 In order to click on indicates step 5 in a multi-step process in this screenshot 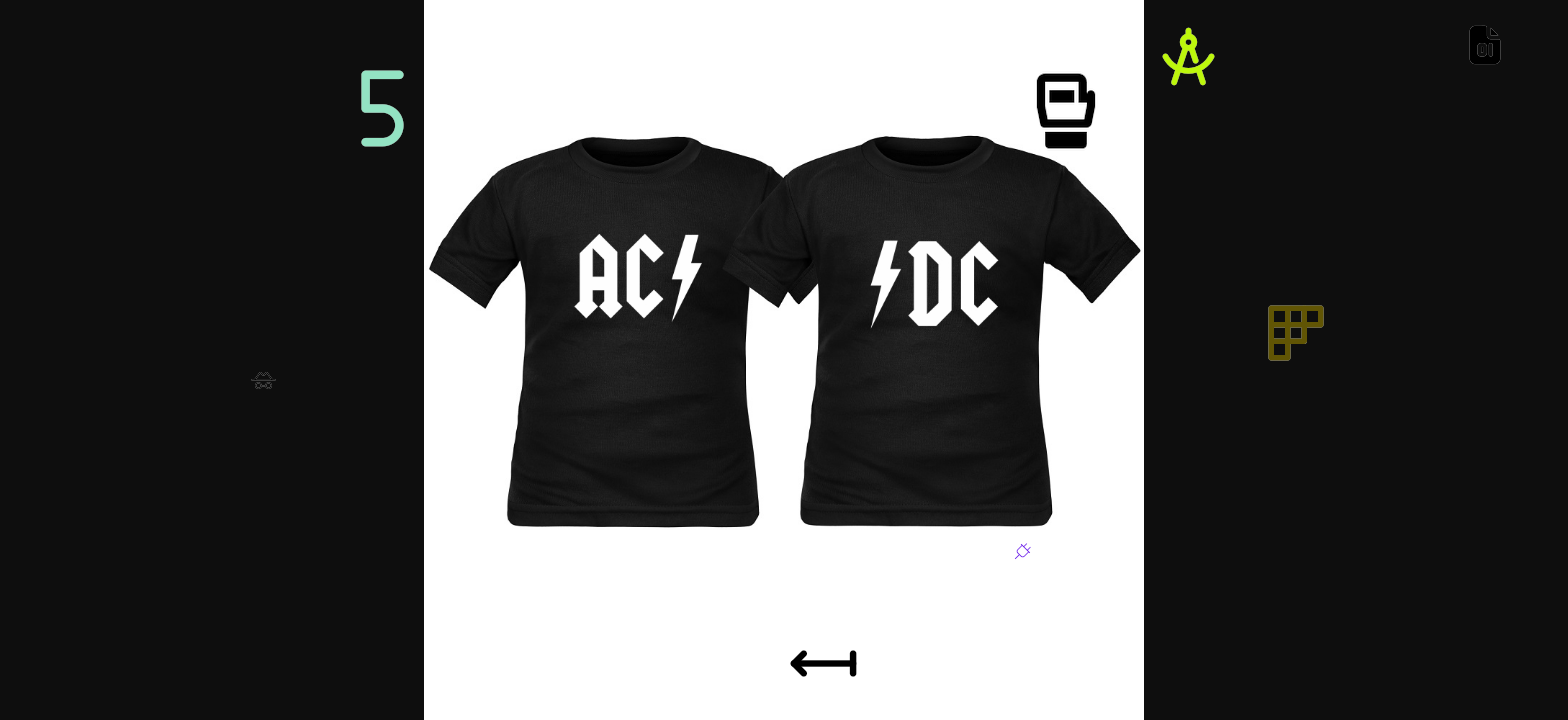, I will do `click(382, 108)`.